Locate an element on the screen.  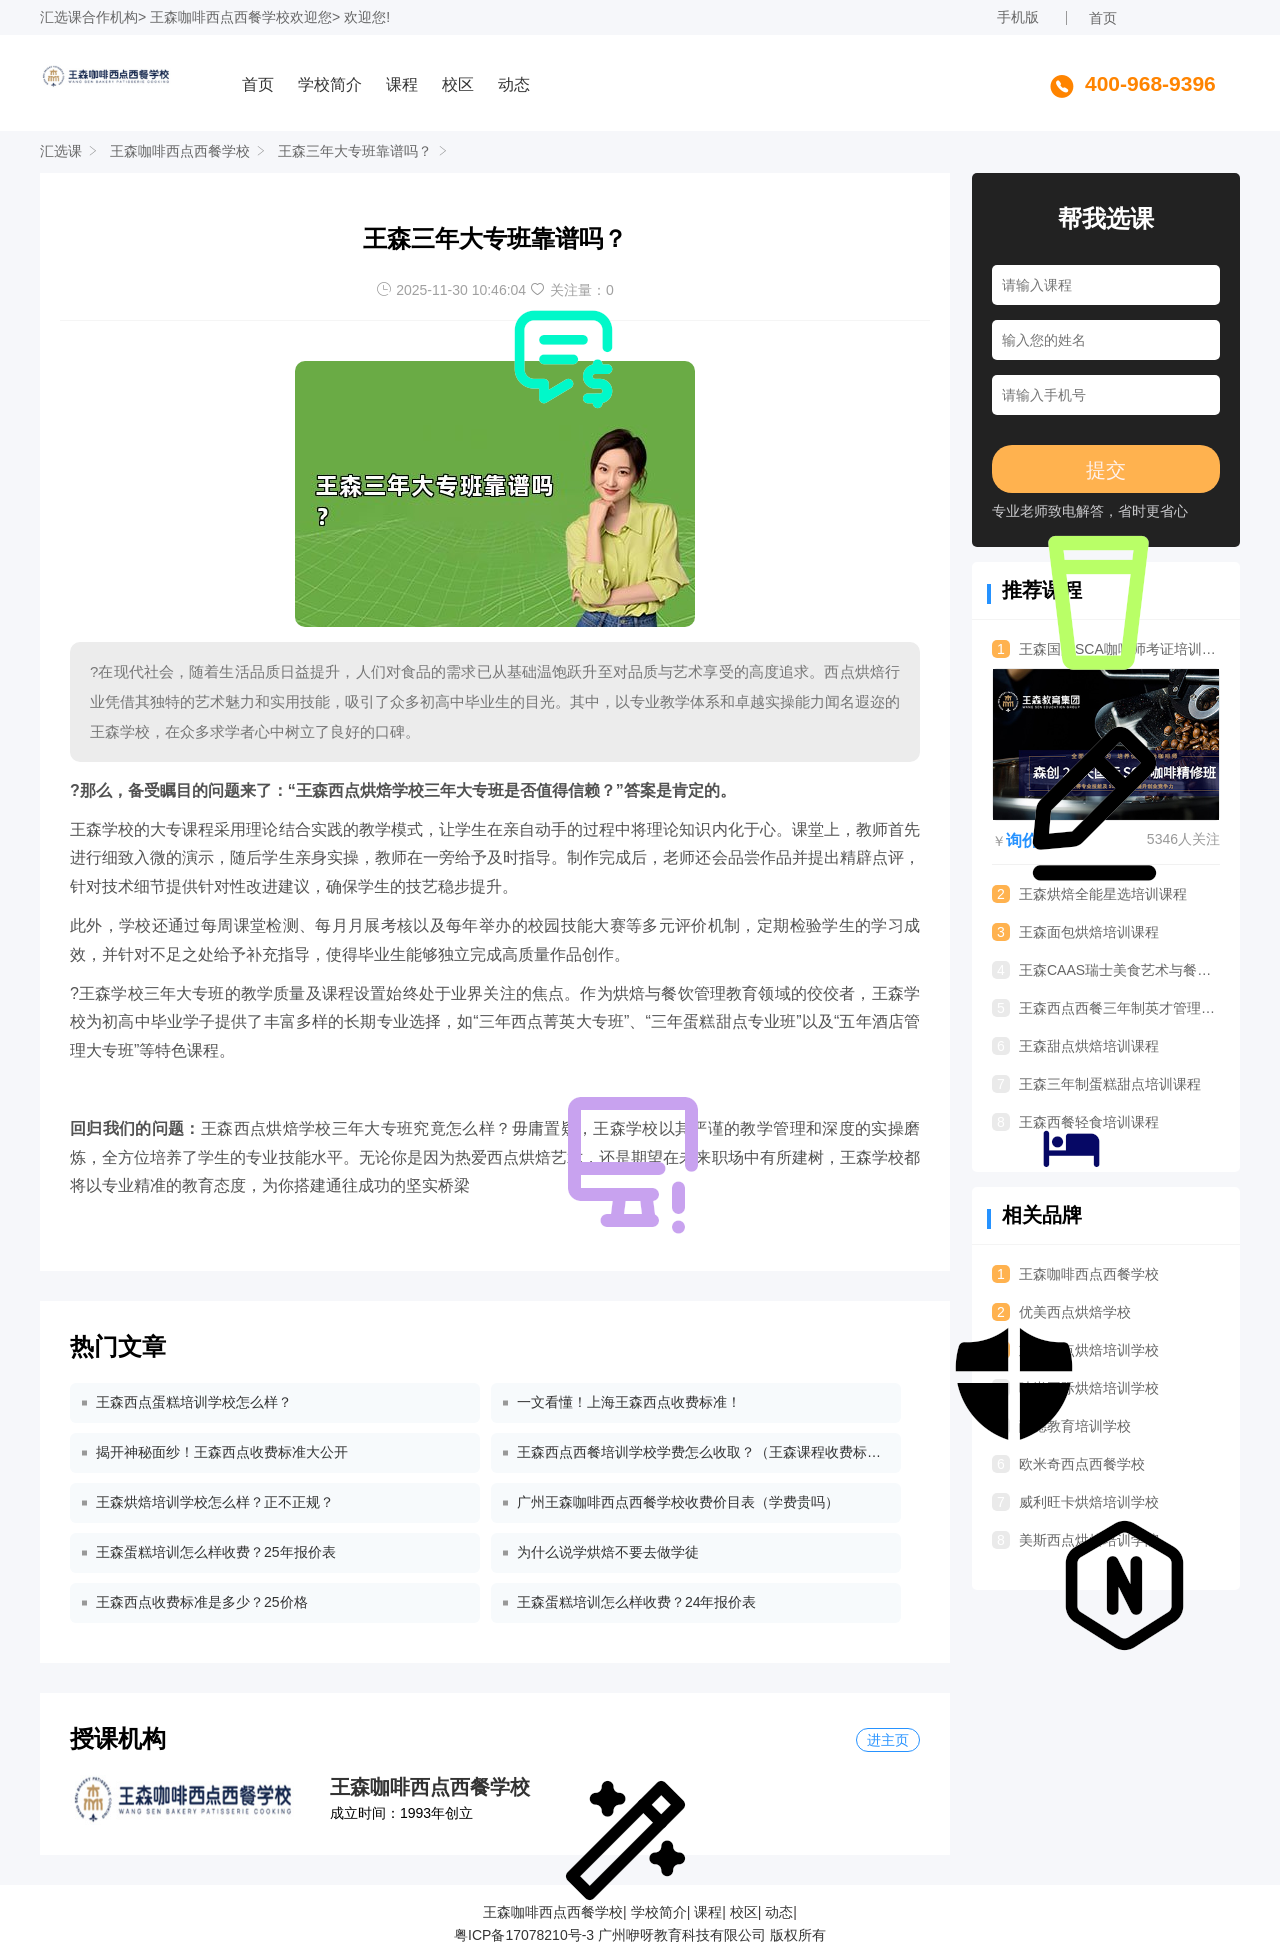
indicates a problem or error with your desktop computer is located at coordinates (633, 1162).